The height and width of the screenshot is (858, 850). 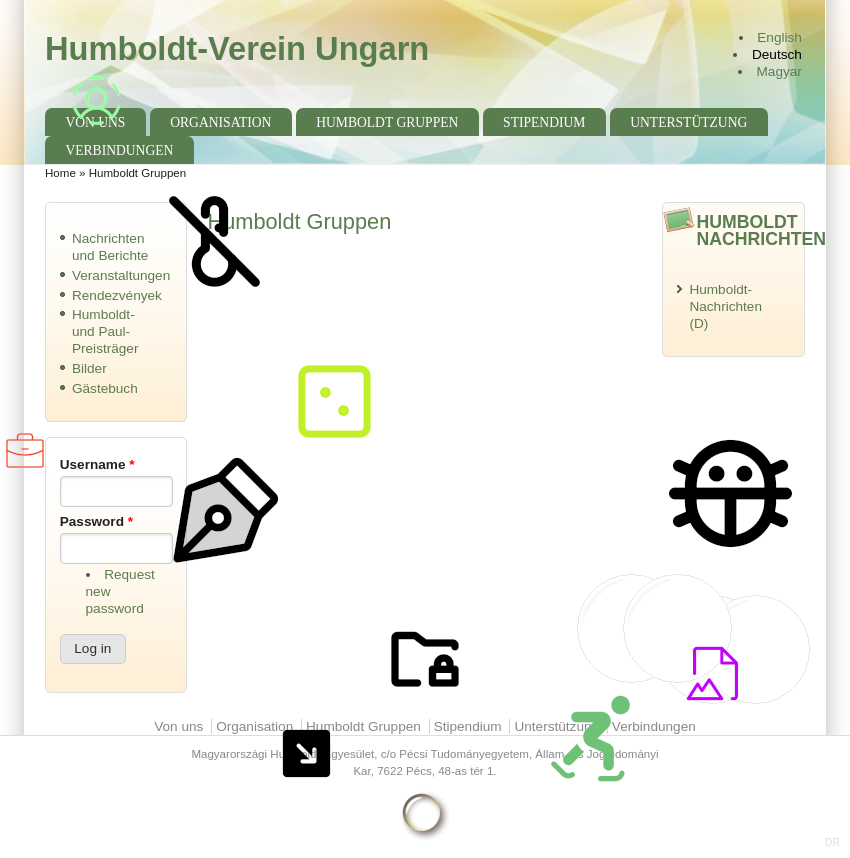 What do you see at coordinates (715, 673) in the screenshot?
I see `view image file` at bounding box center [715, 673].